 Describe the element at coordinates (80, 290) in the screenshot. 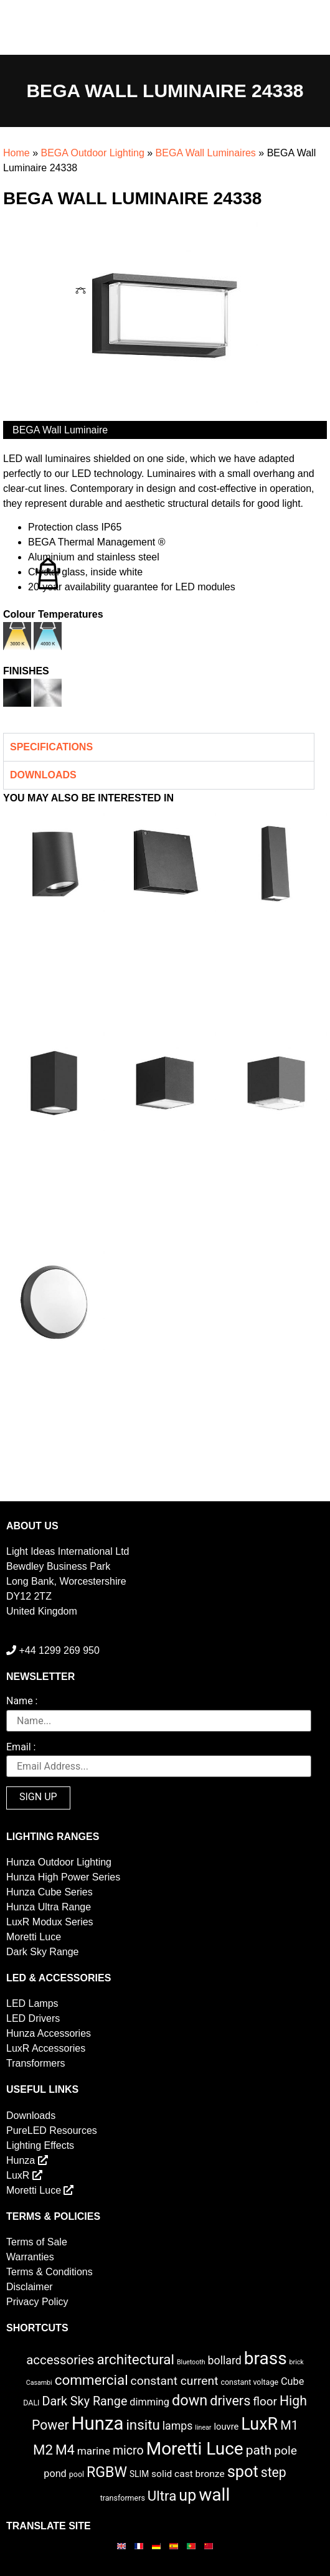

I see `edit vector path or curve` at that location.